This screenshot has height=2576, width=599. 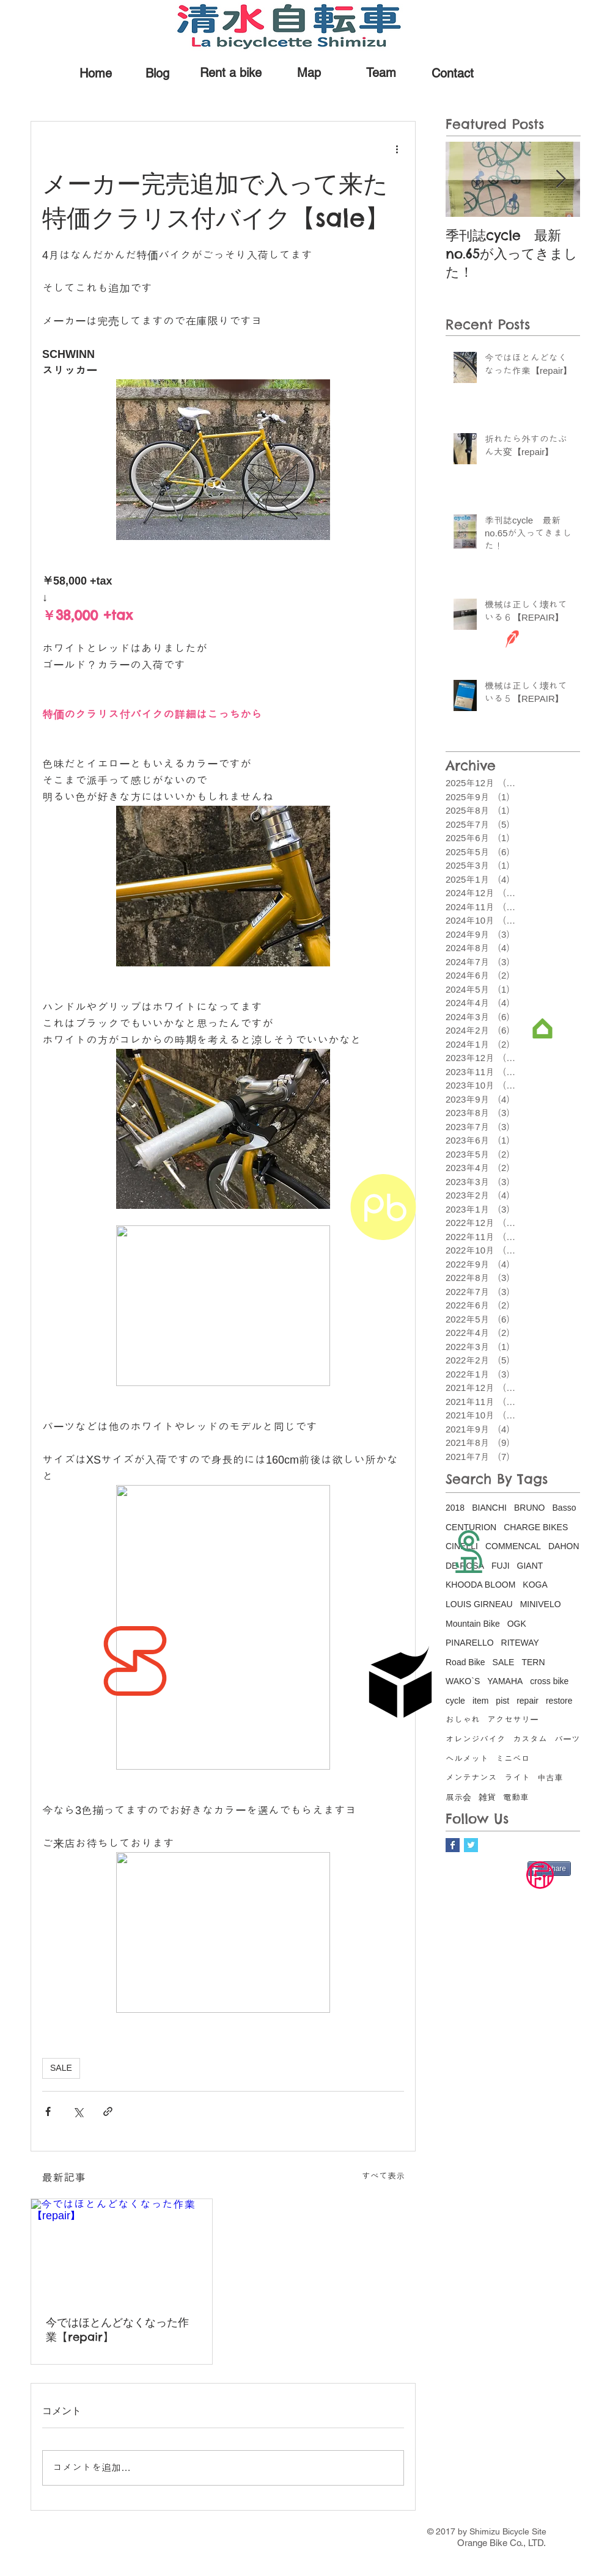 What do you see at coordinates (135, 1661) in the screenshot?
I see `open Session messaging app` at bounding box center [135, 1661].